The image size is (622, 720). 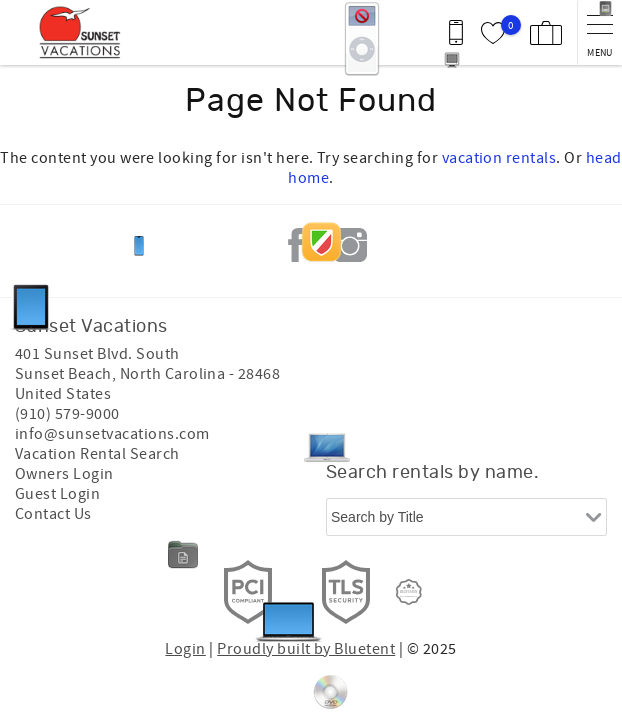 I want to click on indicates a DVD-RAM disc in the system, so click(x=330, y=692).